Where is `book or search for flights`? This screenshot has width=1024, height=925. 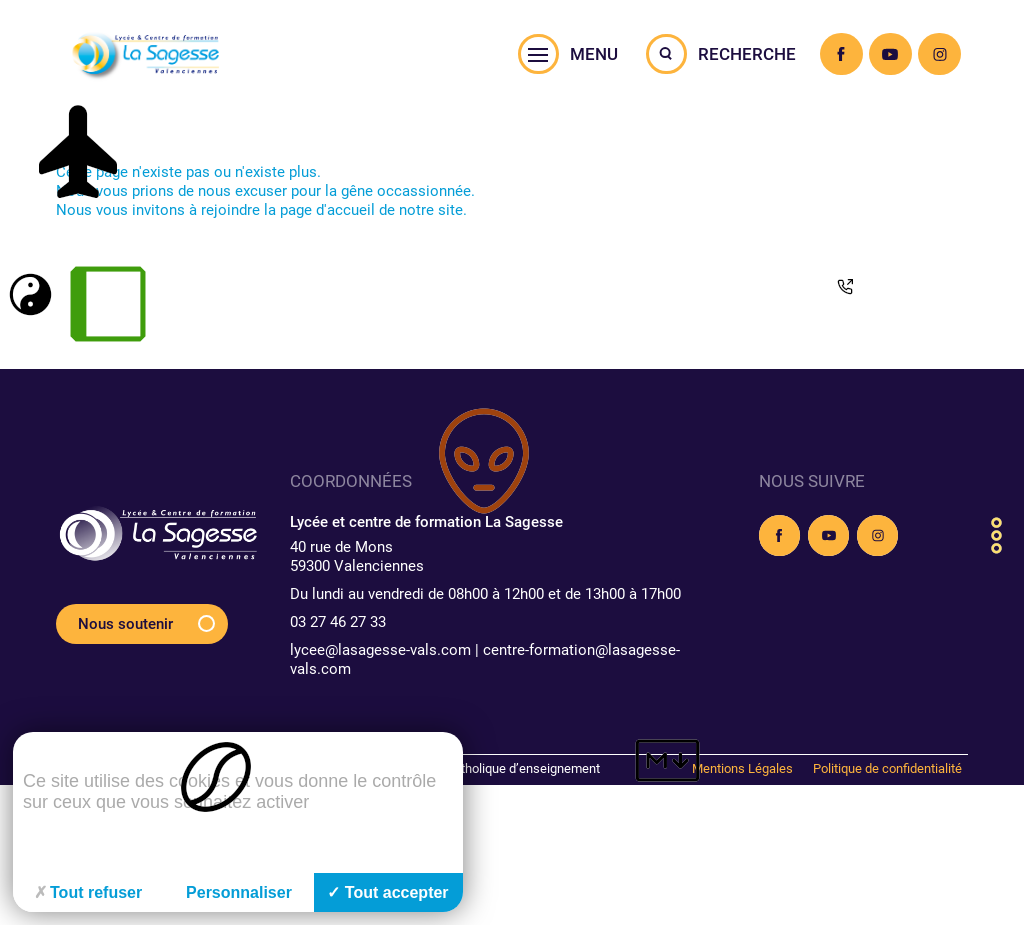
book or search for flights is located at coordinates (78, 152).